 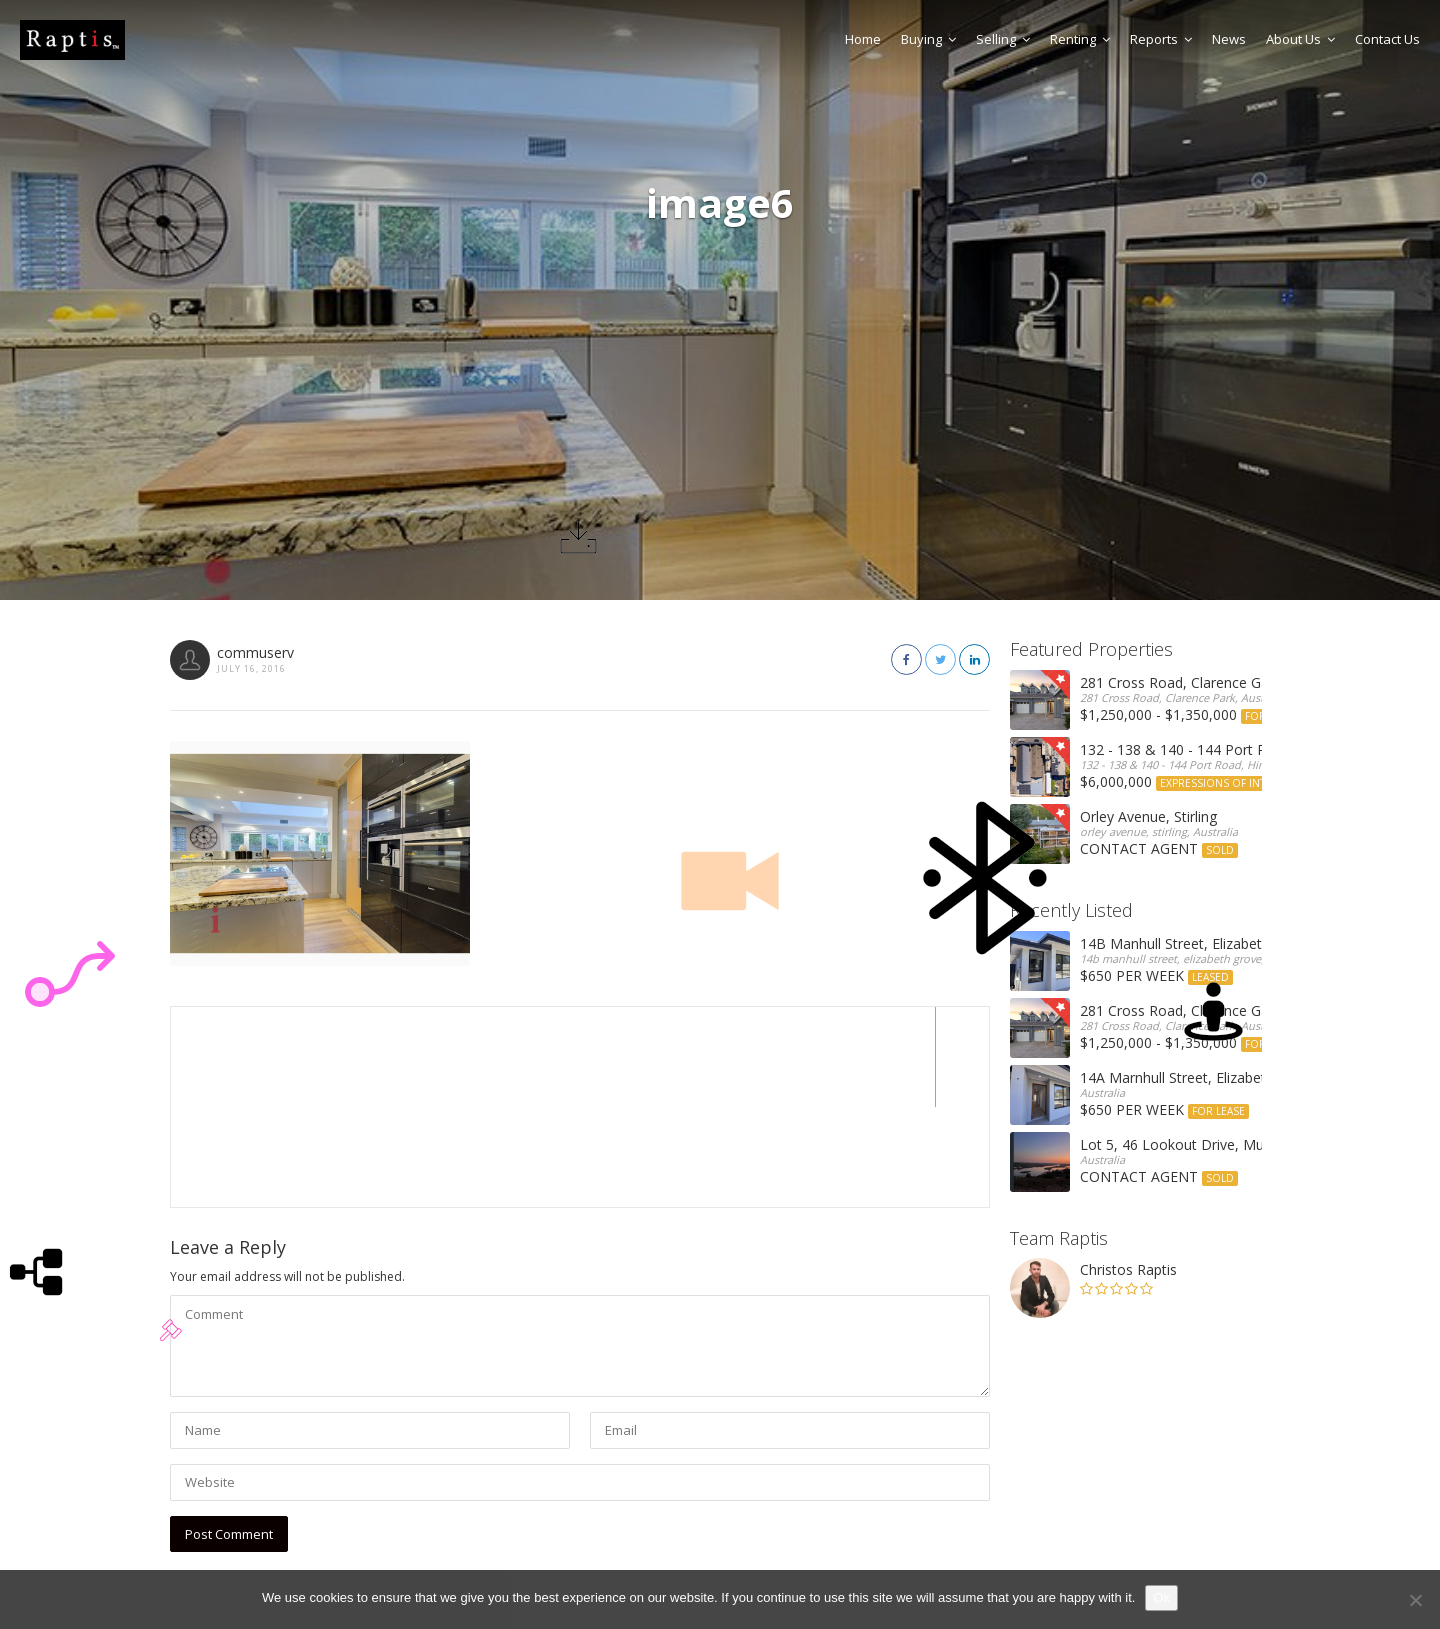 I want to click on access legal or terms of service information, so click(x=170, y=1331).